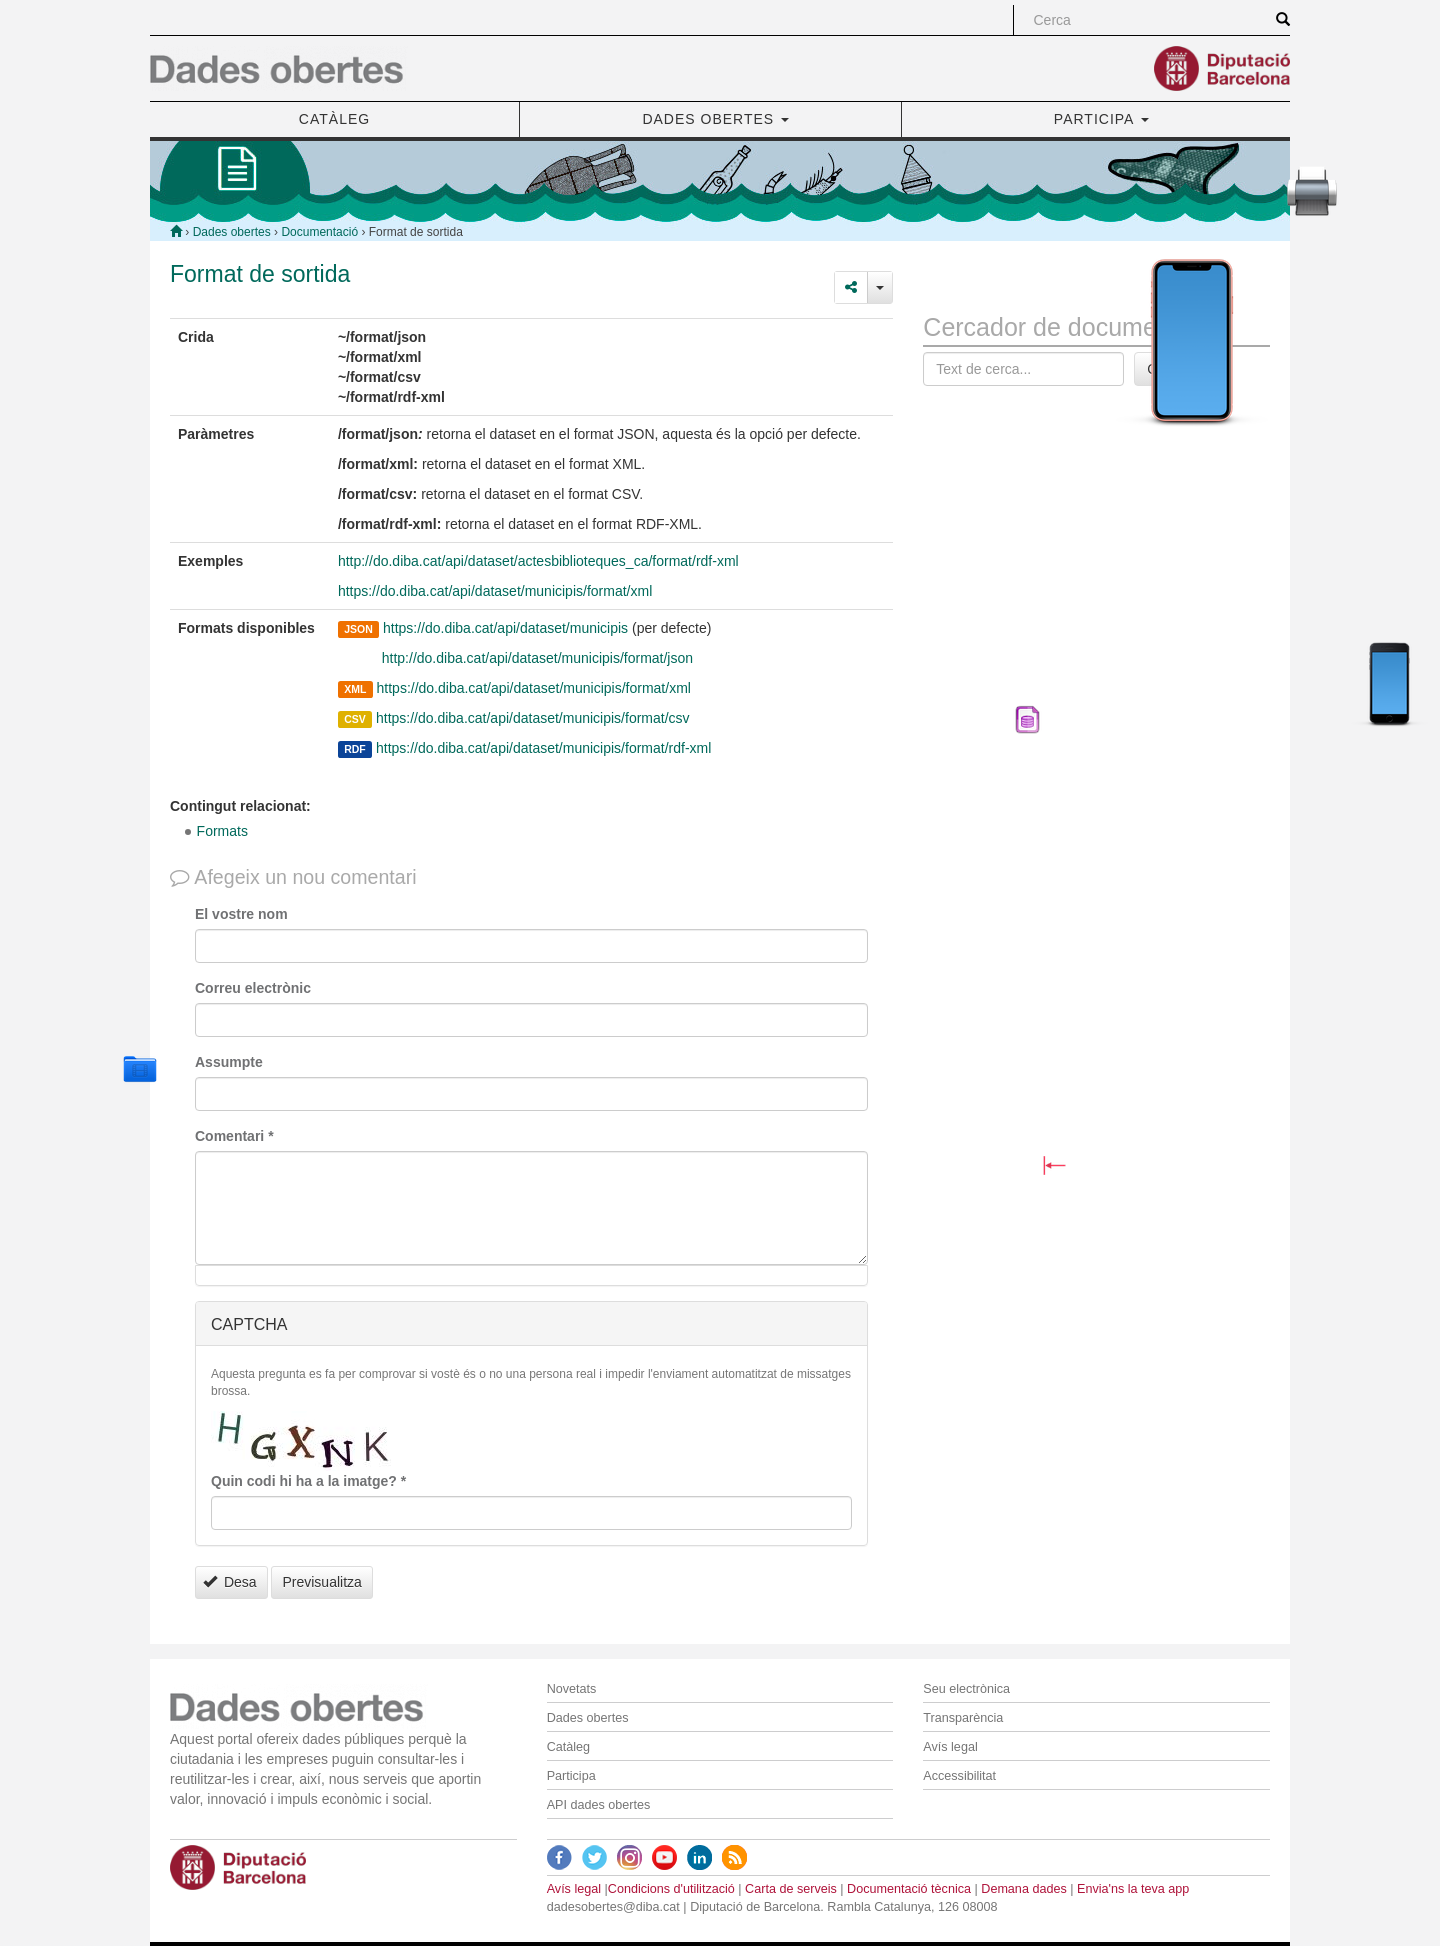 The height and width of the screenshot is (1946, 1440). What do you see at coordinates (1389, 684) in the screenshot?
I see `indicates a connected iPhone device` at bounding box center [1389, 684].